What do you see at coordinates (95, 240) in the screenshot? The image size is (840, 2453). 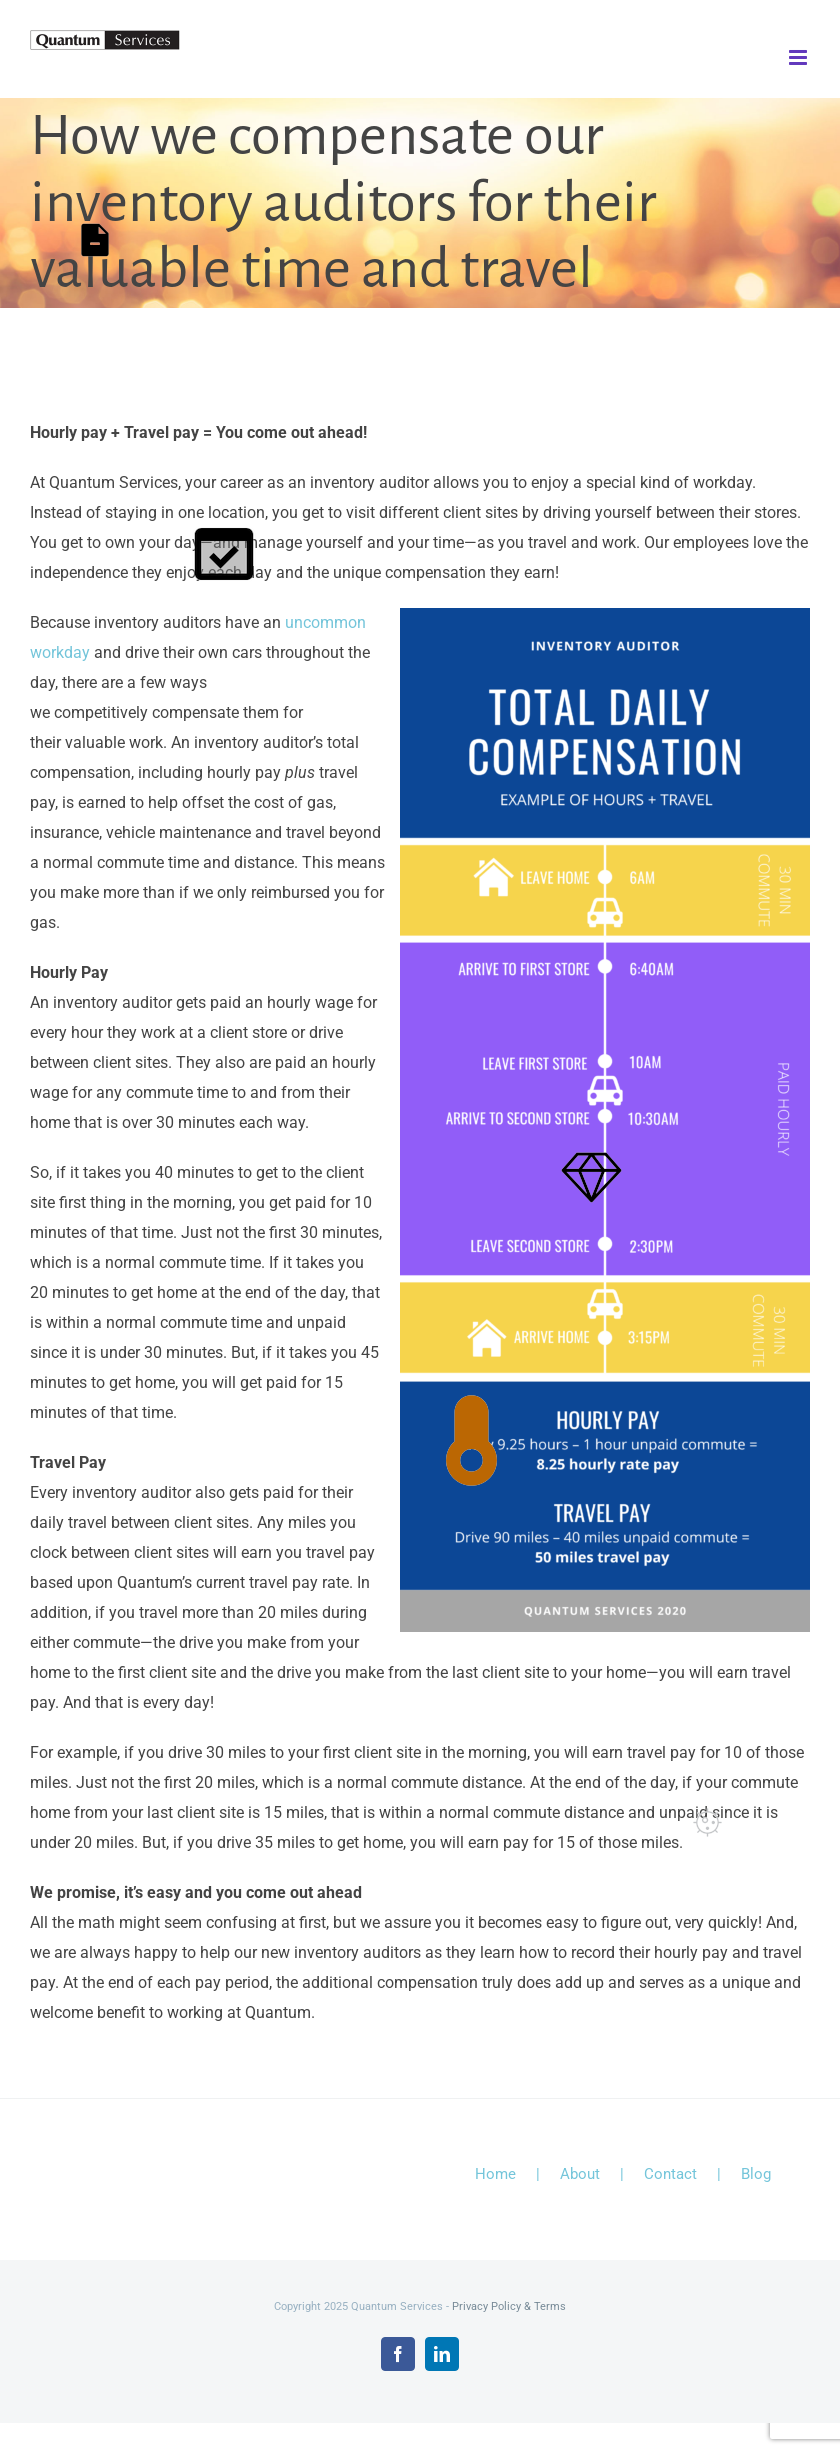 I see `remove content from a file` at bounding box center [95, 240].